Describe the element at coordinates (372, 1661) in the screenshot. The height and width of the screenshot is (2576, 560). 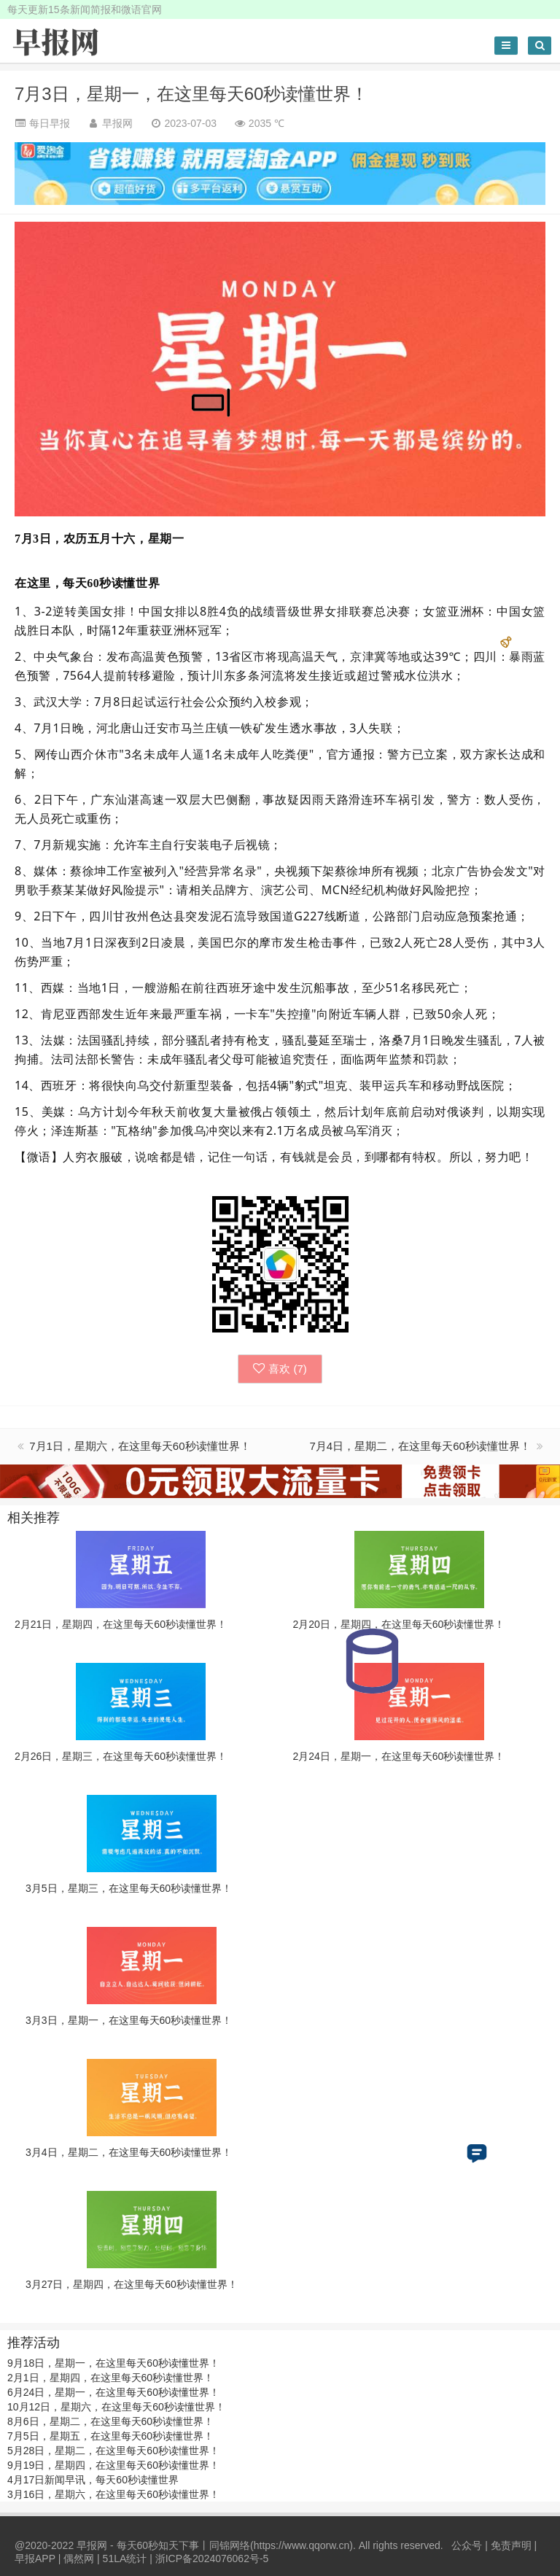
I see `access database or storage` at that location.